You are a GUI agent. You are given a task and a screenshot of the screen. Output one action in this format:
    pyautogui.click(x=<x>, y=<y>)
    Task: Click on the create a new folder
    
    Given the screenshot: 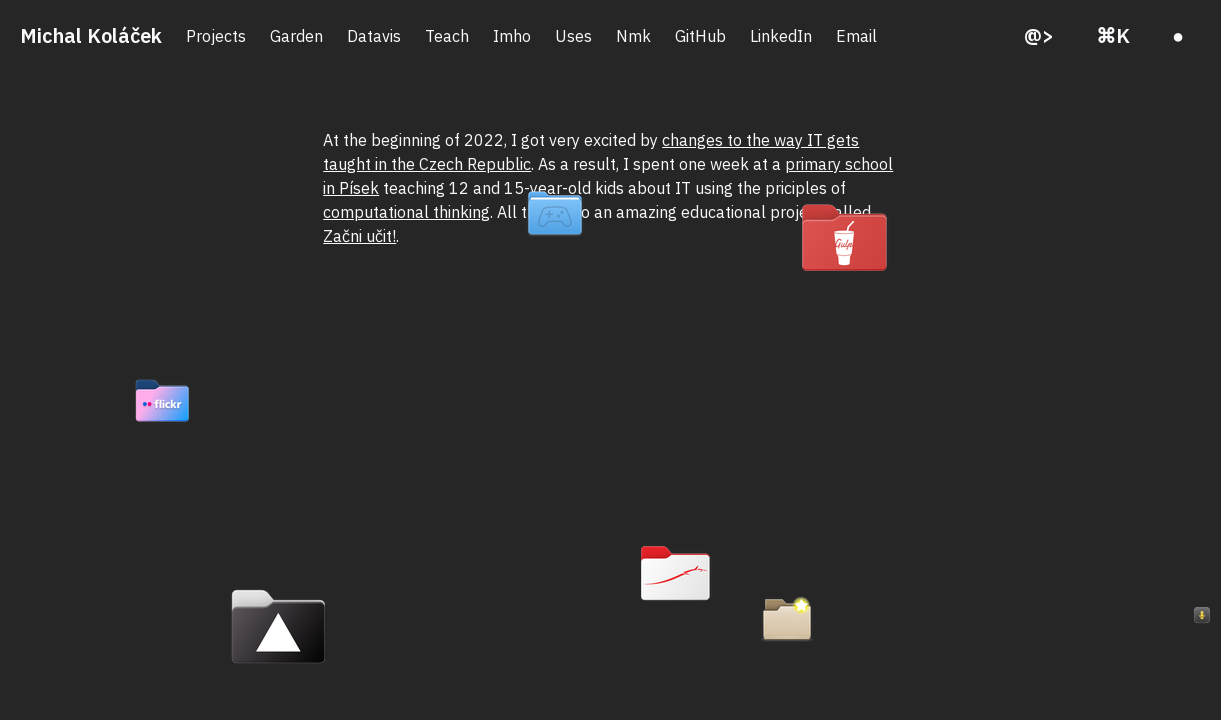 What is the action you would take?
    pyautogui.click(x=787, y=622)
    